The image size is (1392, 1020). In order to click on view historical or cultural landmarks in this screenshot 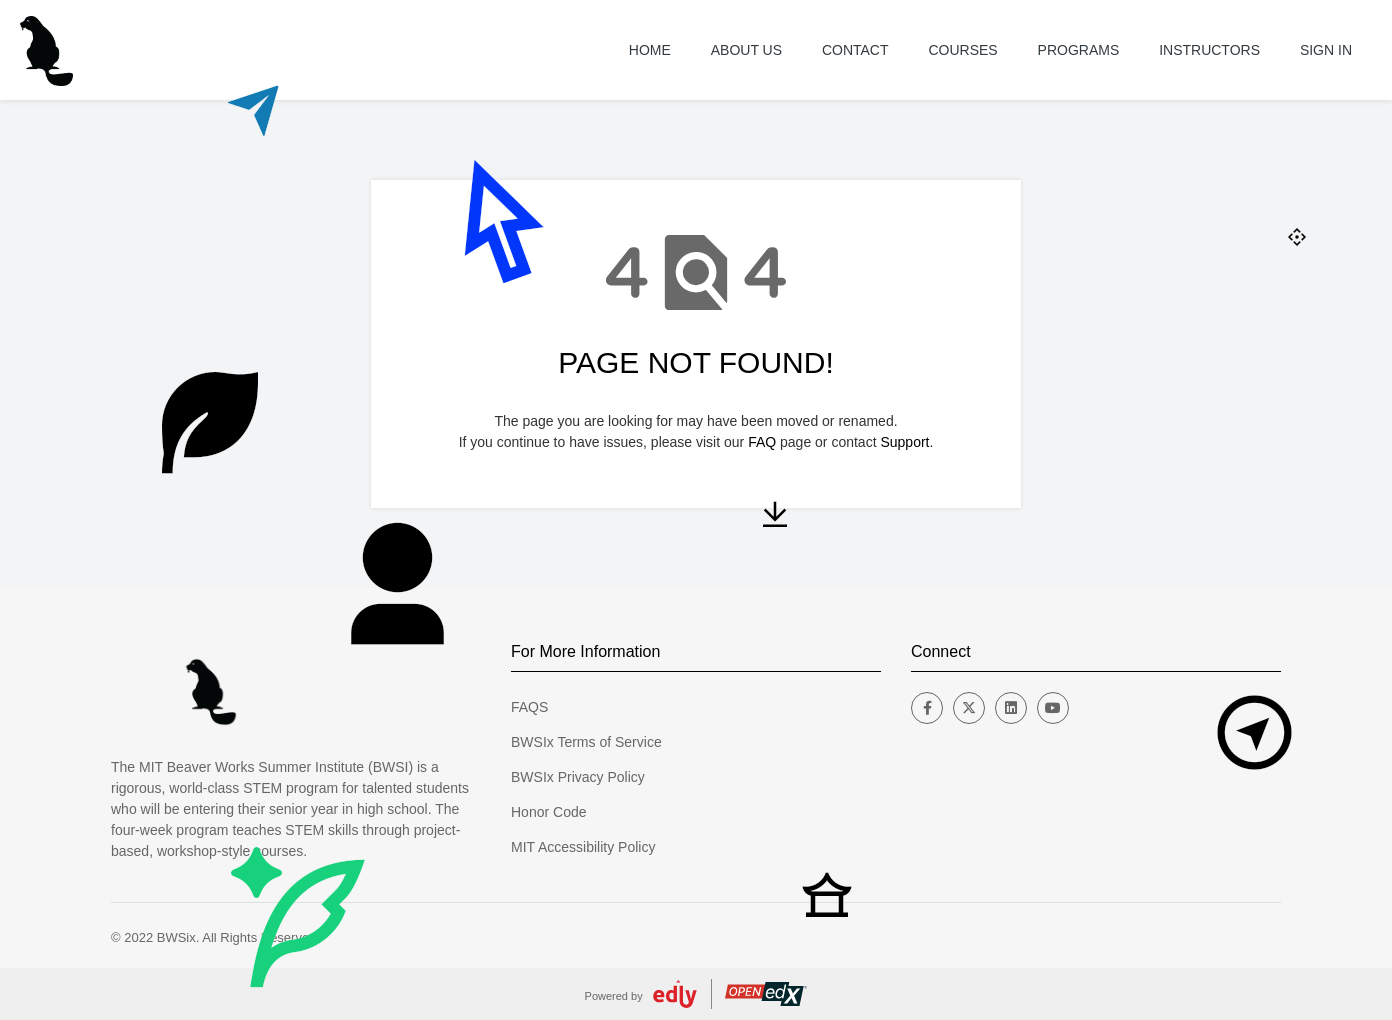, I will do `click(827, 896)`.